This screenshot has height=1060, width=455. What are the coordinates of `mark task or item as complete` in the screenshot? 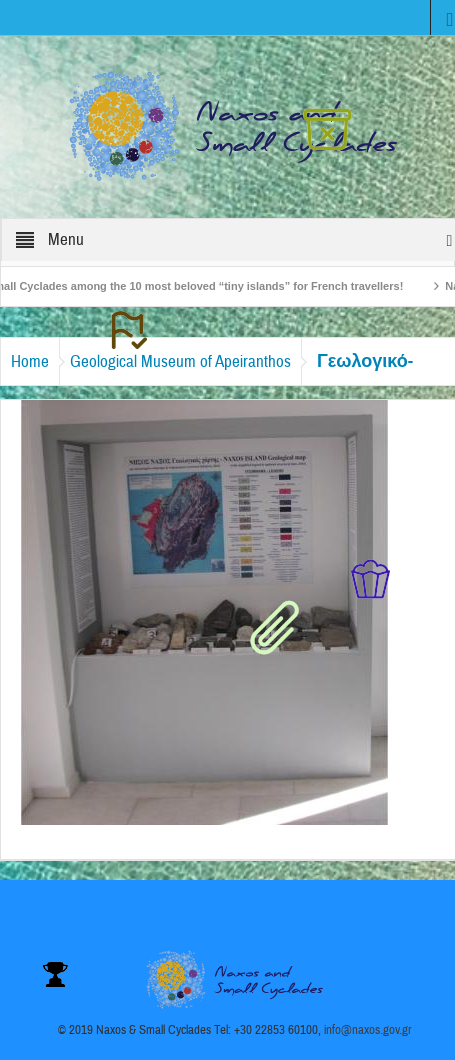 It's located at (127, 329).